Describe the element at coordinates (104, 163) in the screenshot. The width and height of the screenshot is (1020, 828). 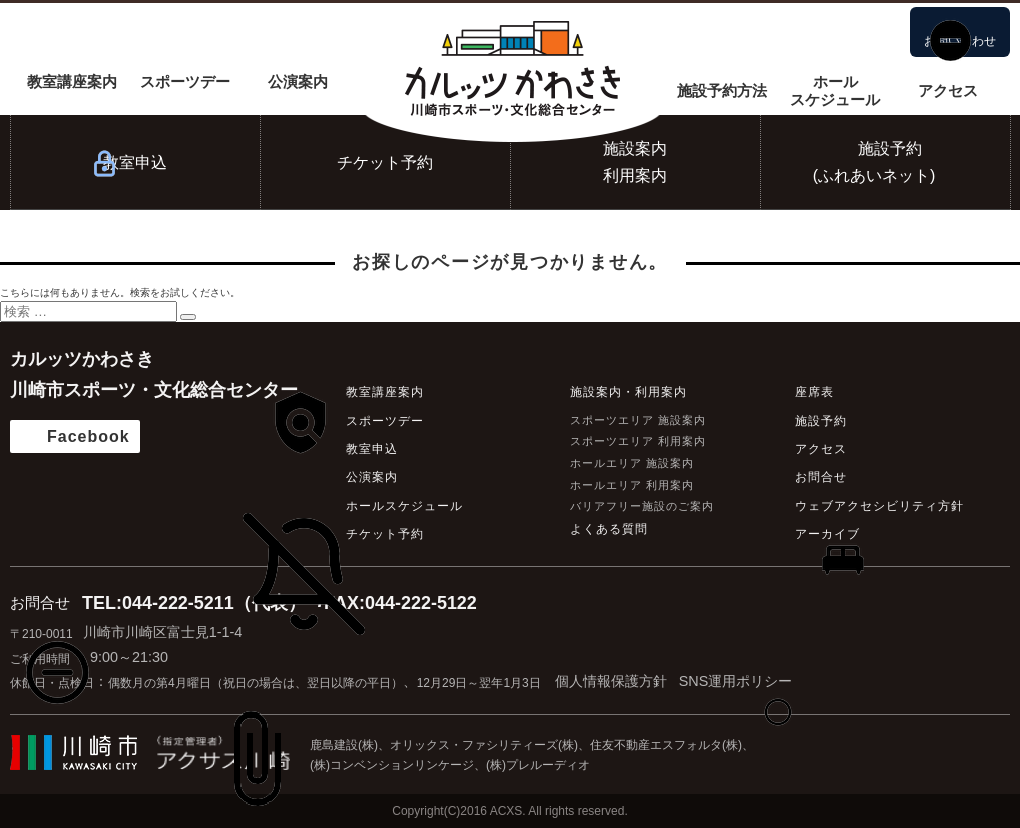
I see `lock or secure this item` at that location.